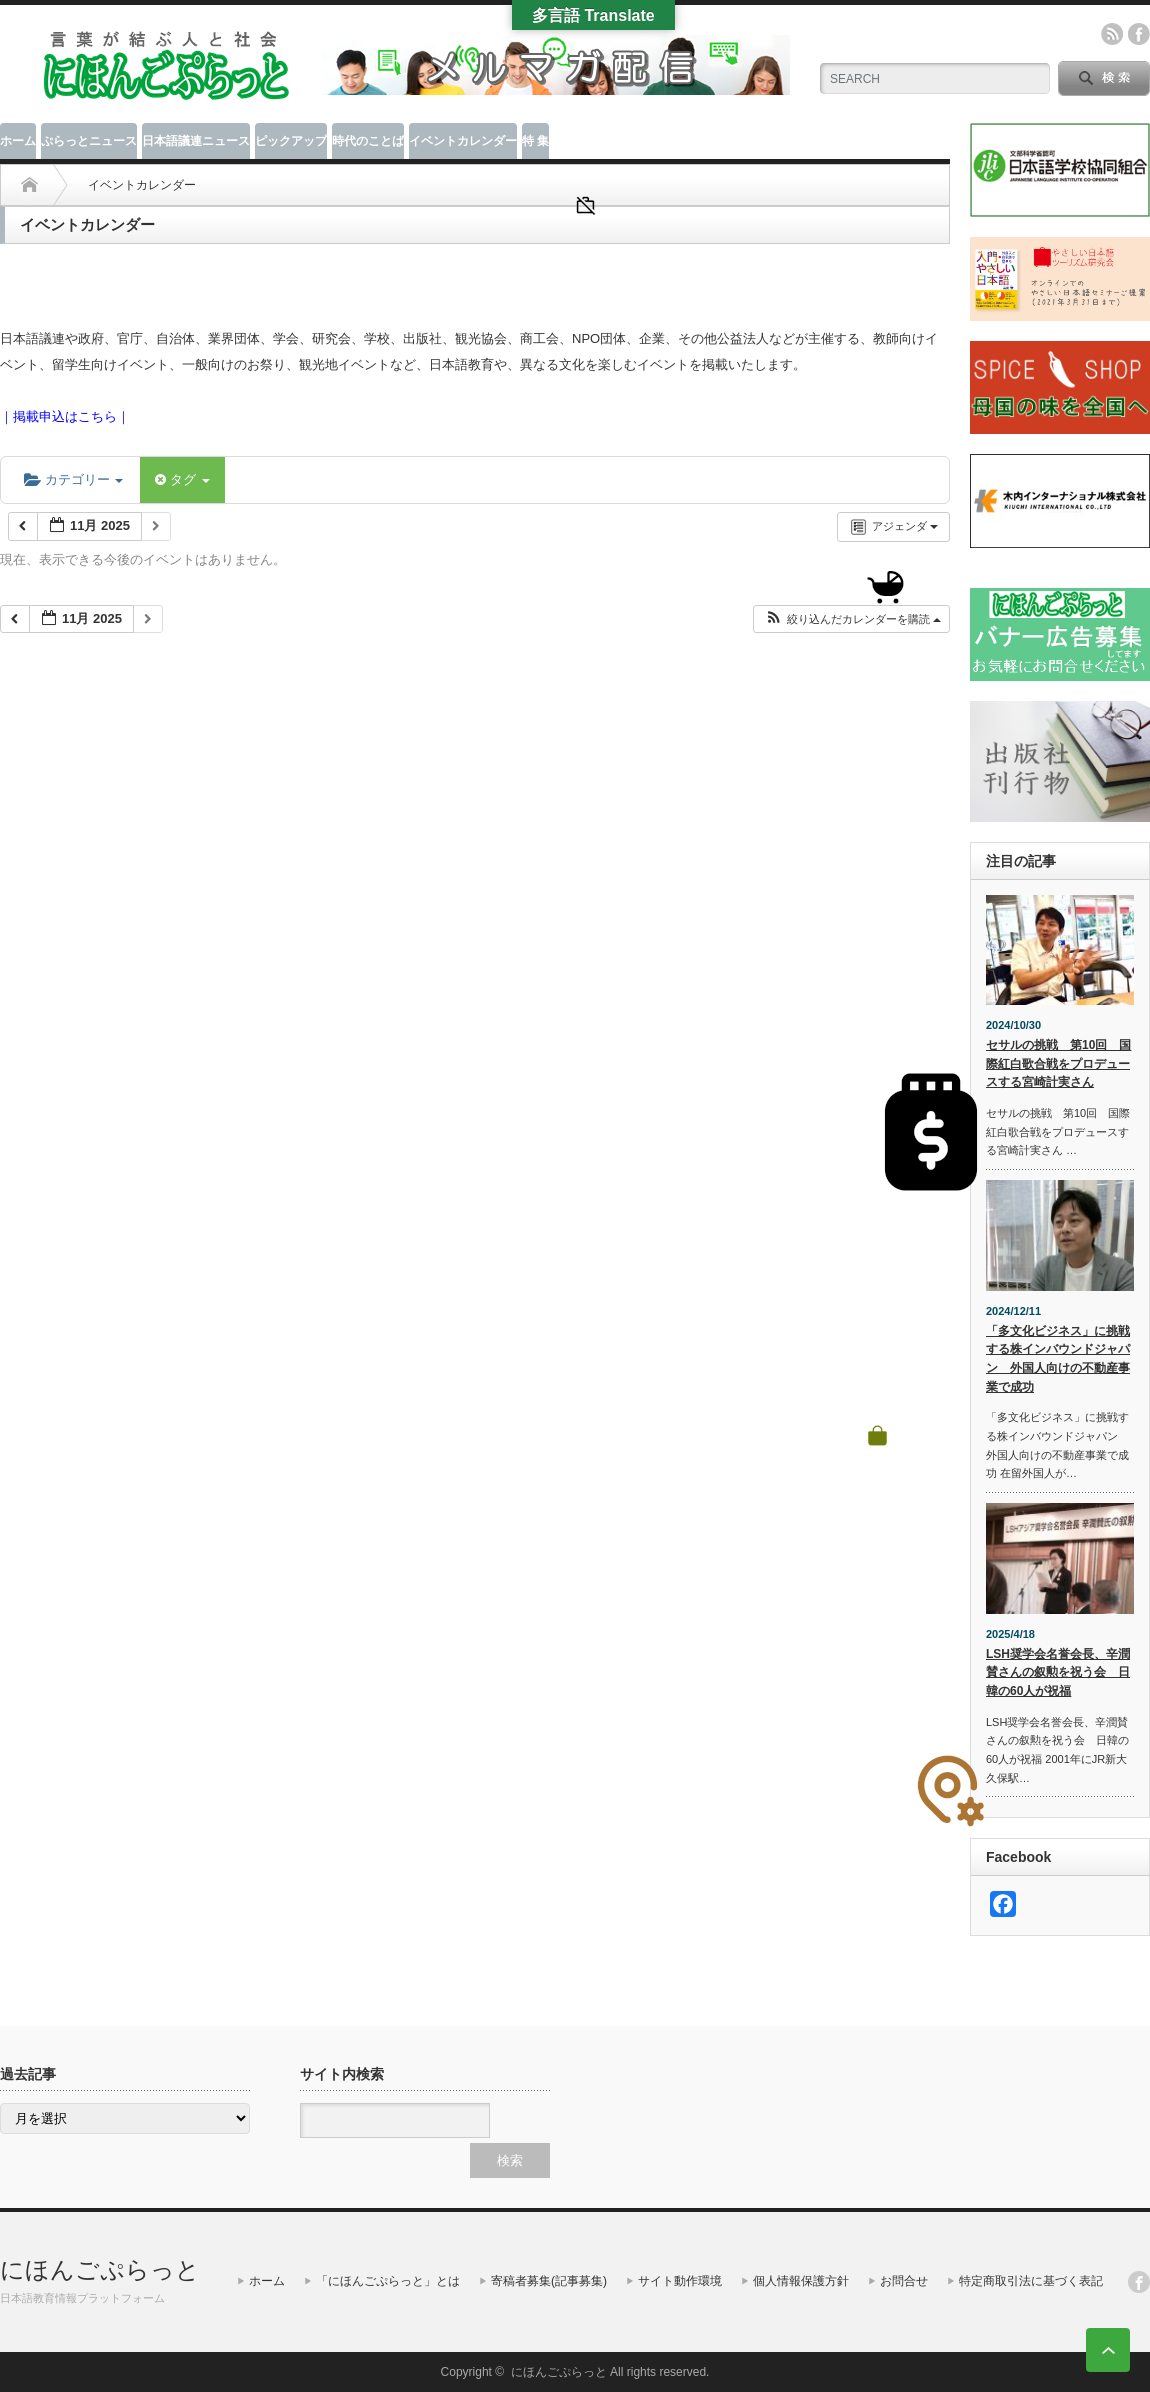  Describe the element at coordinates (931, 1132) in the screenshot. I see `leave a tip or donation` at that location.